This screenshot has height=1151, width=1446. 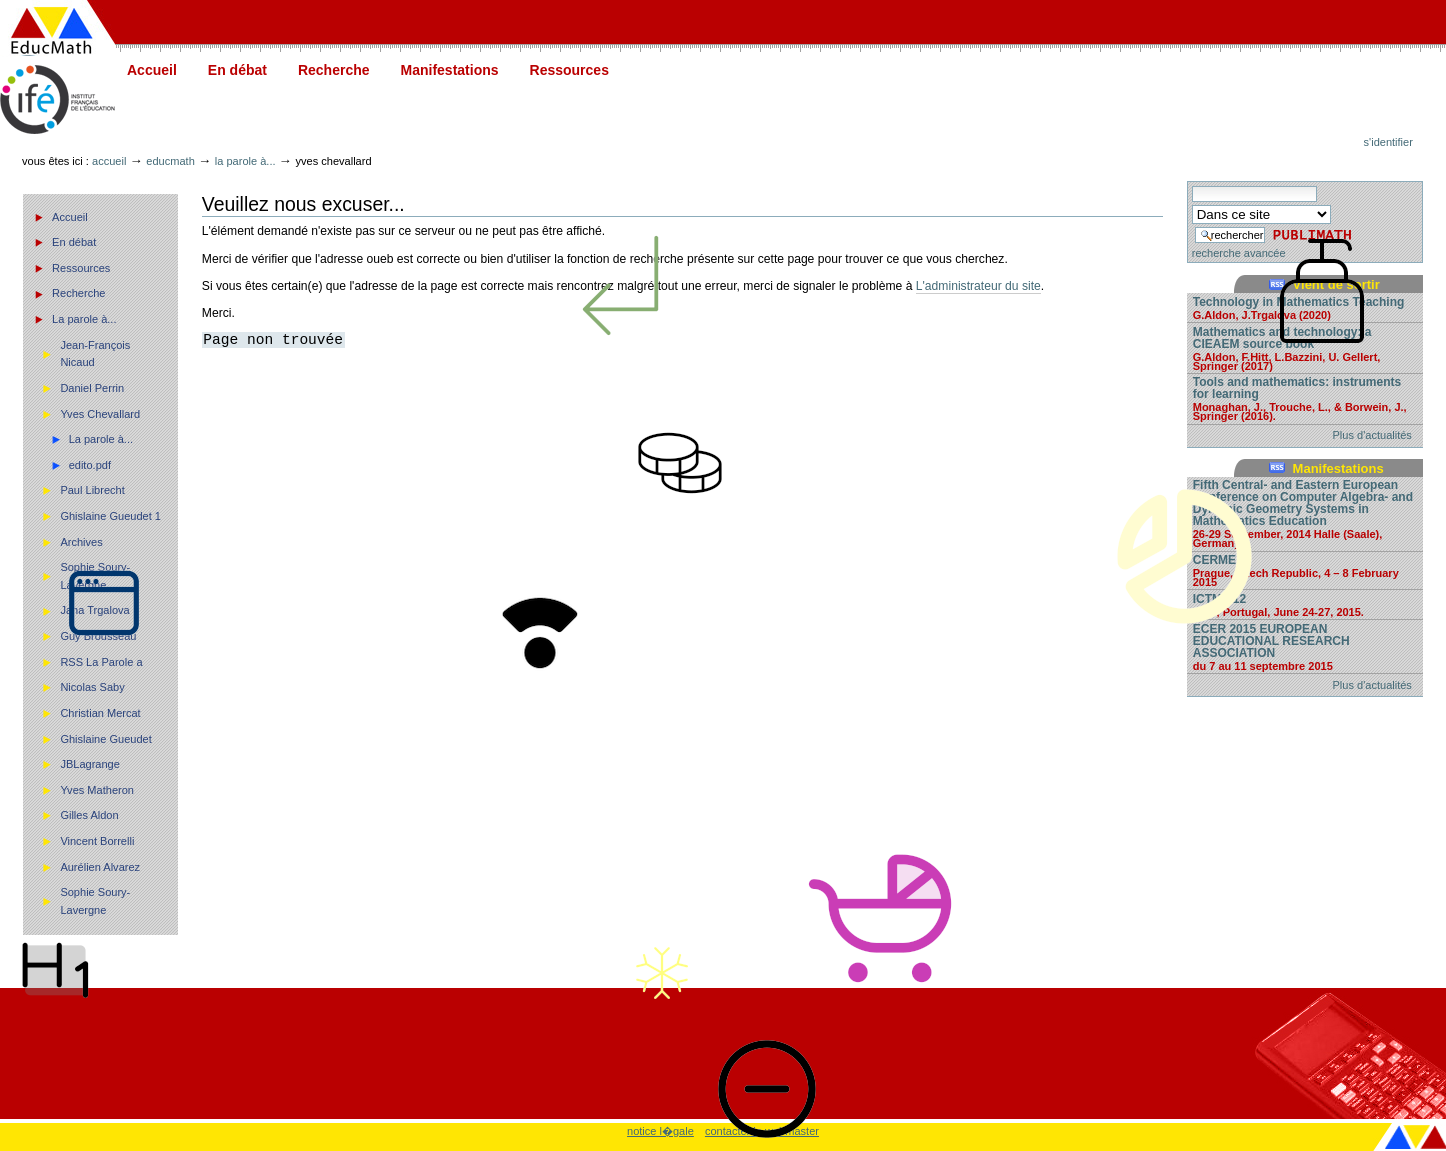 What do you see at coordinates (680, 463) in the screenshot?
I see `view your coin balance or currency` at bounding box center [680, 463].